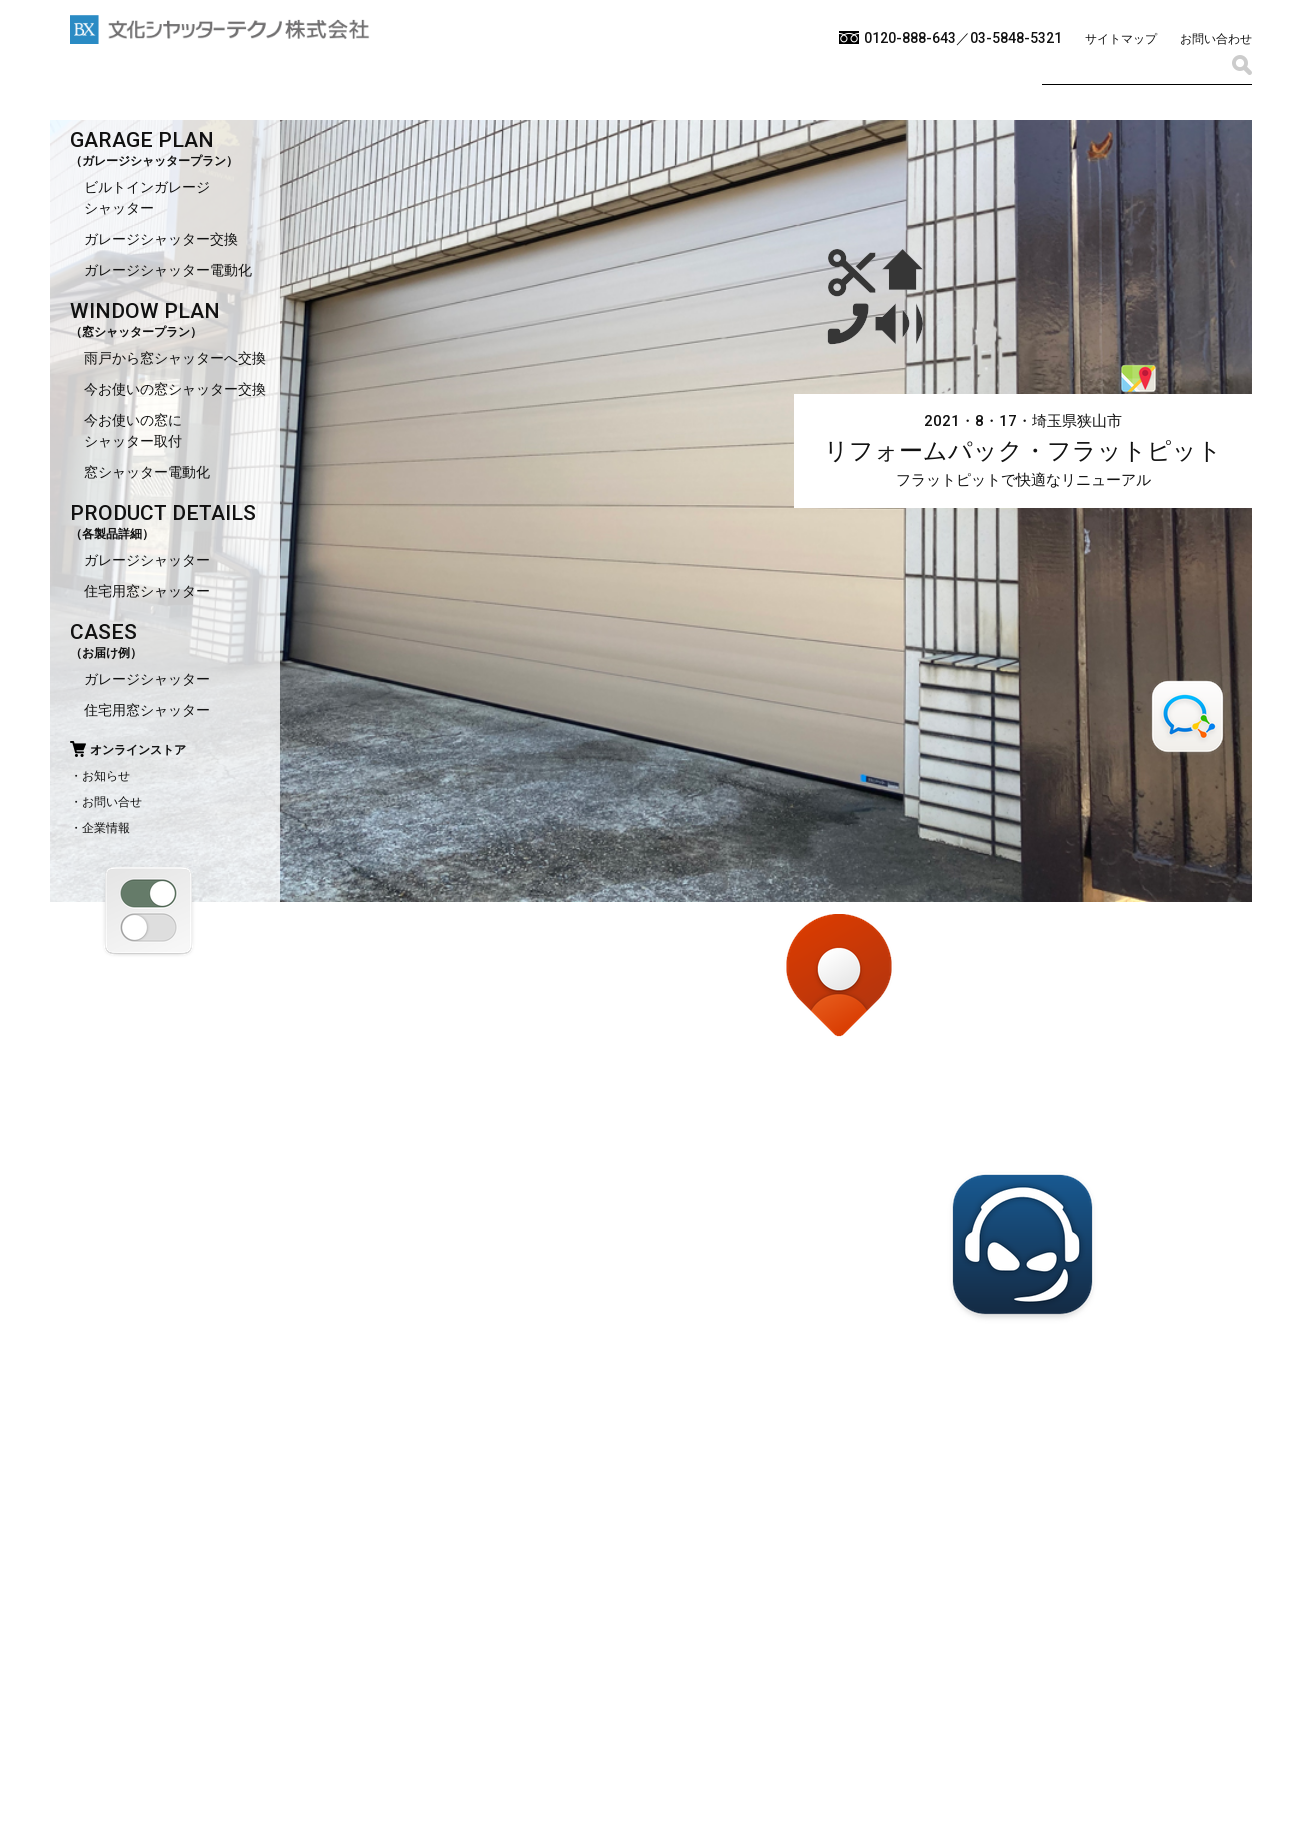  I want to click on open GTK icon browser application, so click(875, 296).